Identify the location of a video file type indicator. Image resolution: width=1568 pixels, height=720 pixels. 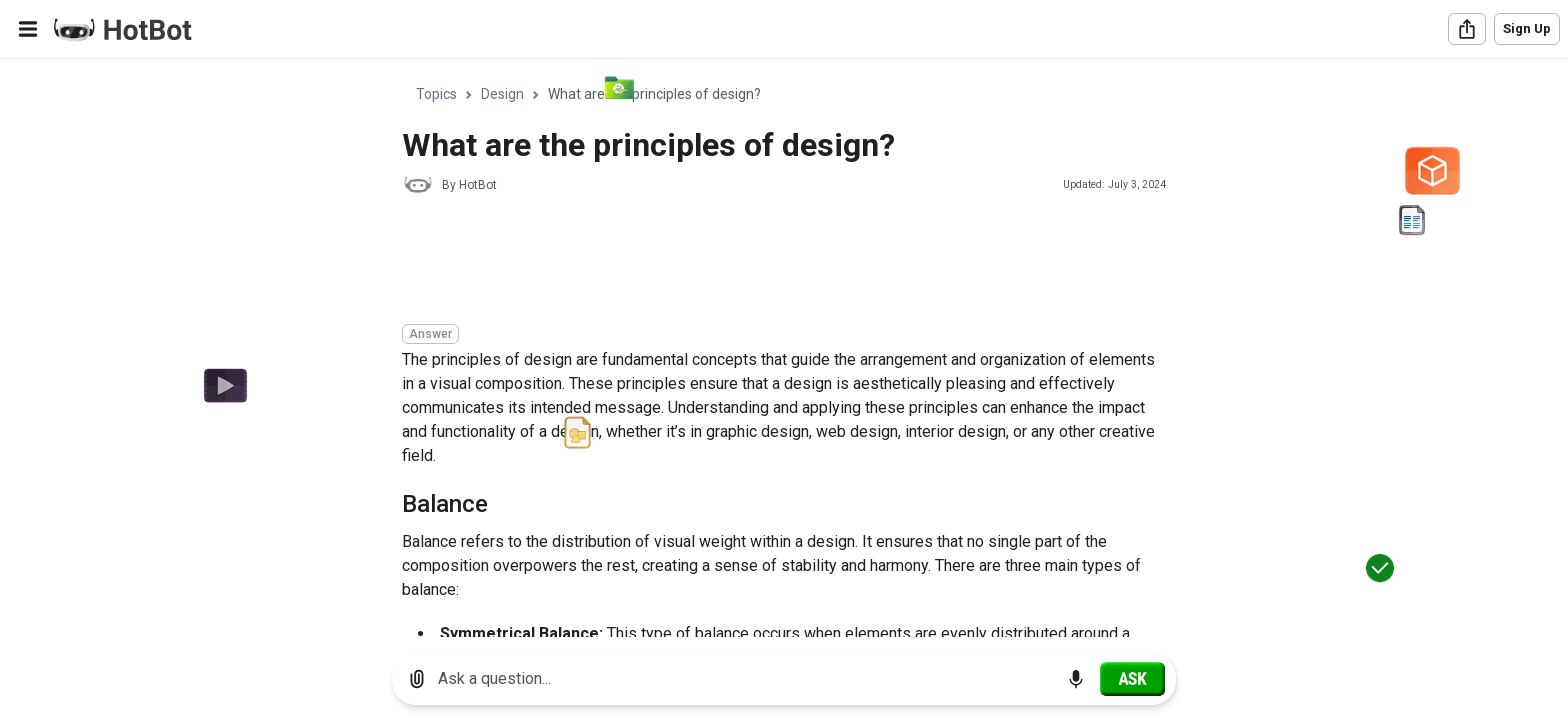
(225, 382).